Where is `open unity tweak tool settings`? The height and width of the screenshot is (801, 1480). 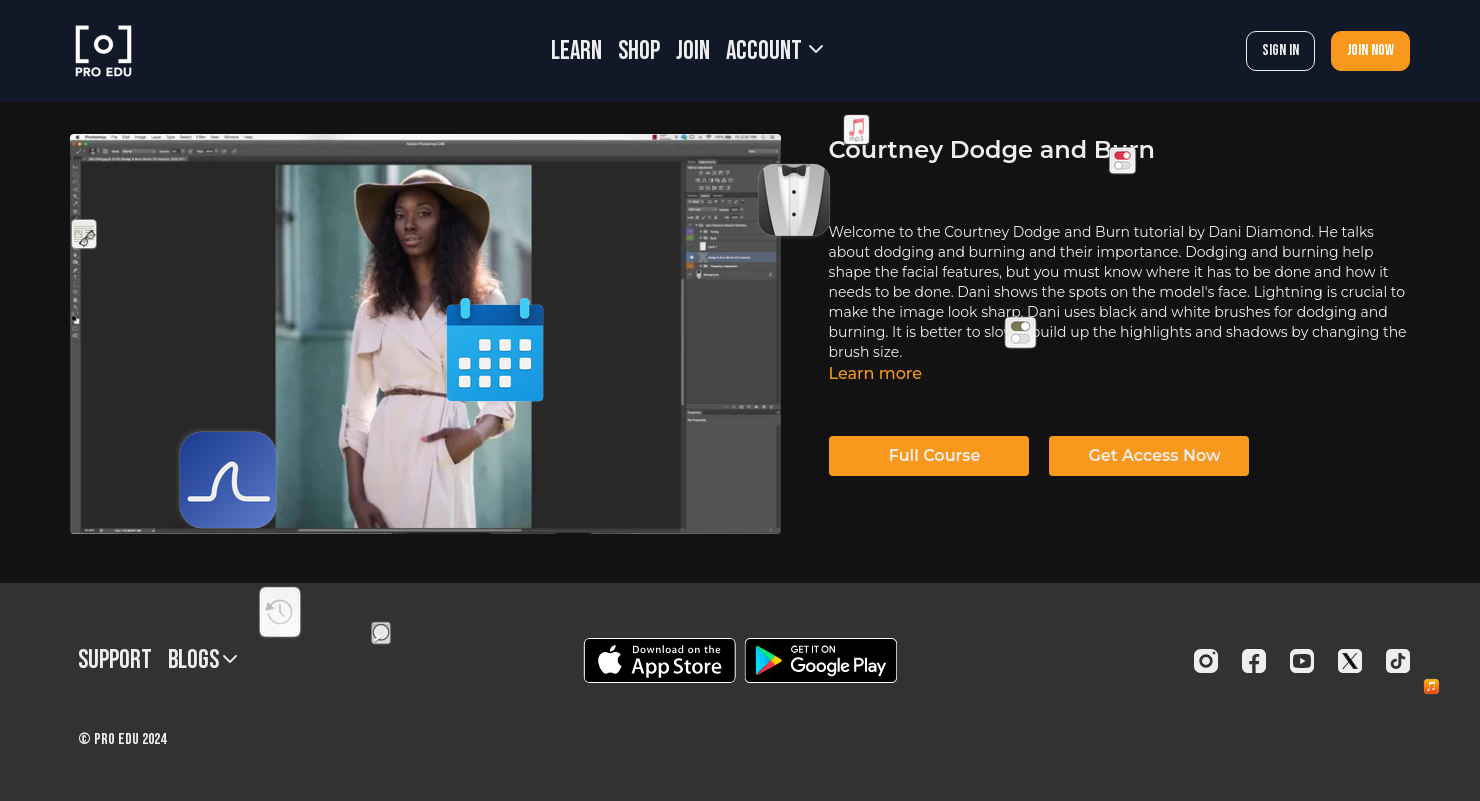 open unity tweak tool settings is located at coordinates (1020, 332).